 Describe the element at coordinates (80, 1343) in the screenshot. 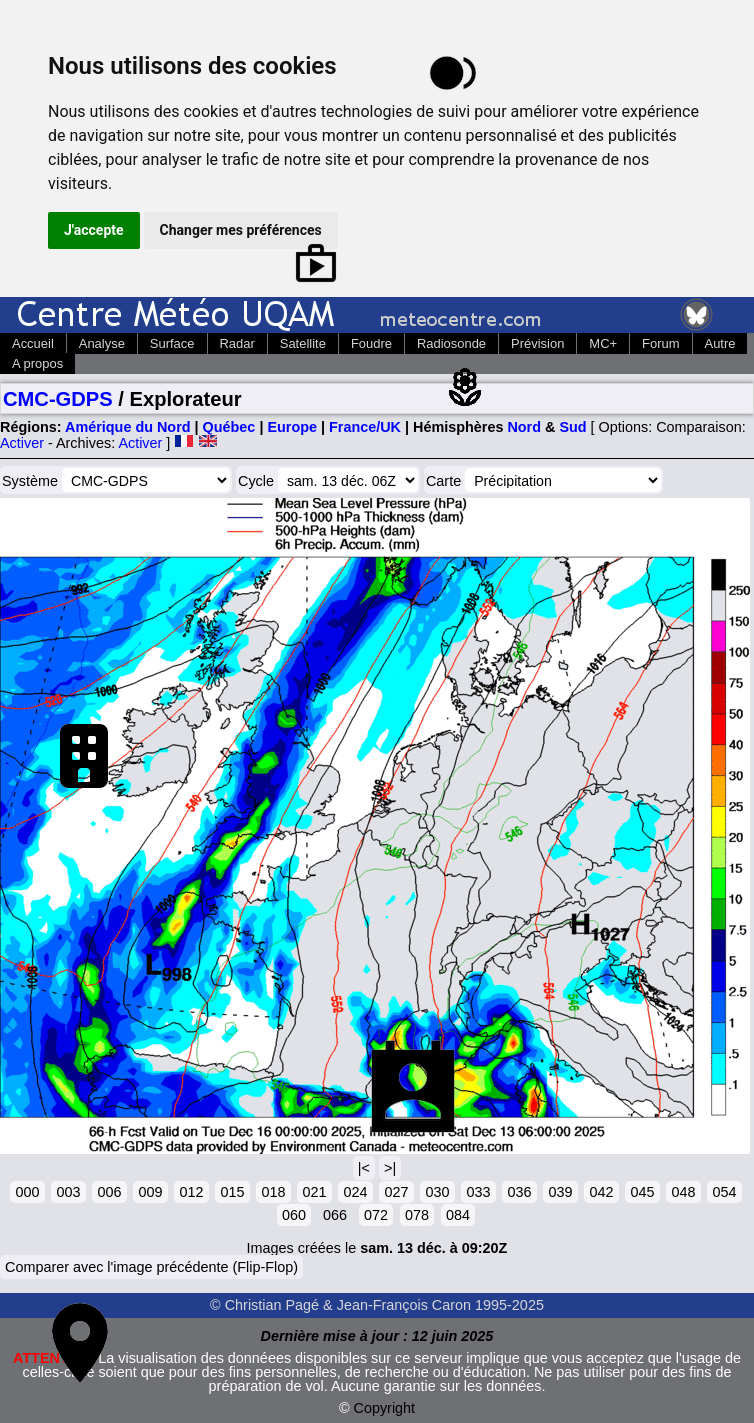

I see `view current location on map` at that location.